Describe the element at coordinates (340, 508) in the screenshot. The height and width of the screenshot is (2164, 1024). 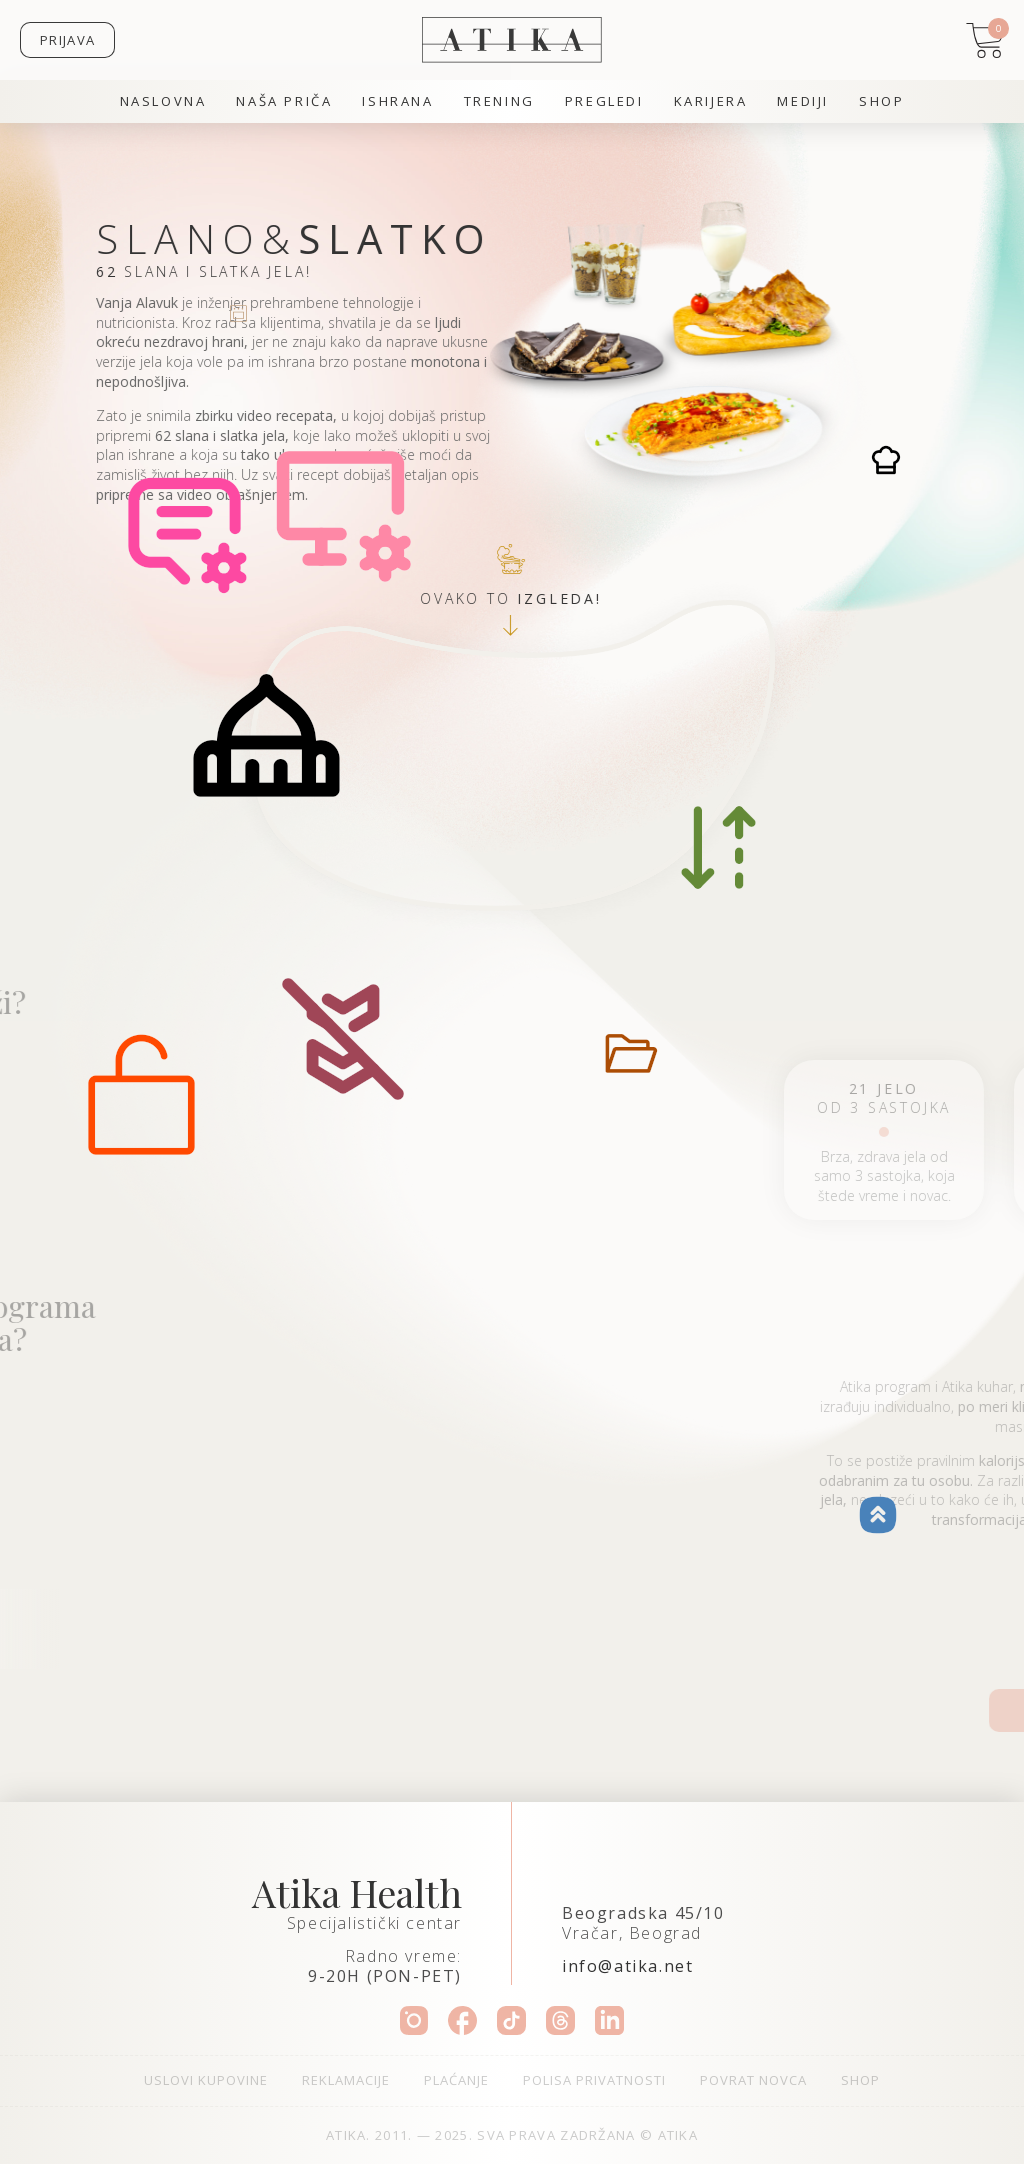
I see `access desktop display settings` at that location.